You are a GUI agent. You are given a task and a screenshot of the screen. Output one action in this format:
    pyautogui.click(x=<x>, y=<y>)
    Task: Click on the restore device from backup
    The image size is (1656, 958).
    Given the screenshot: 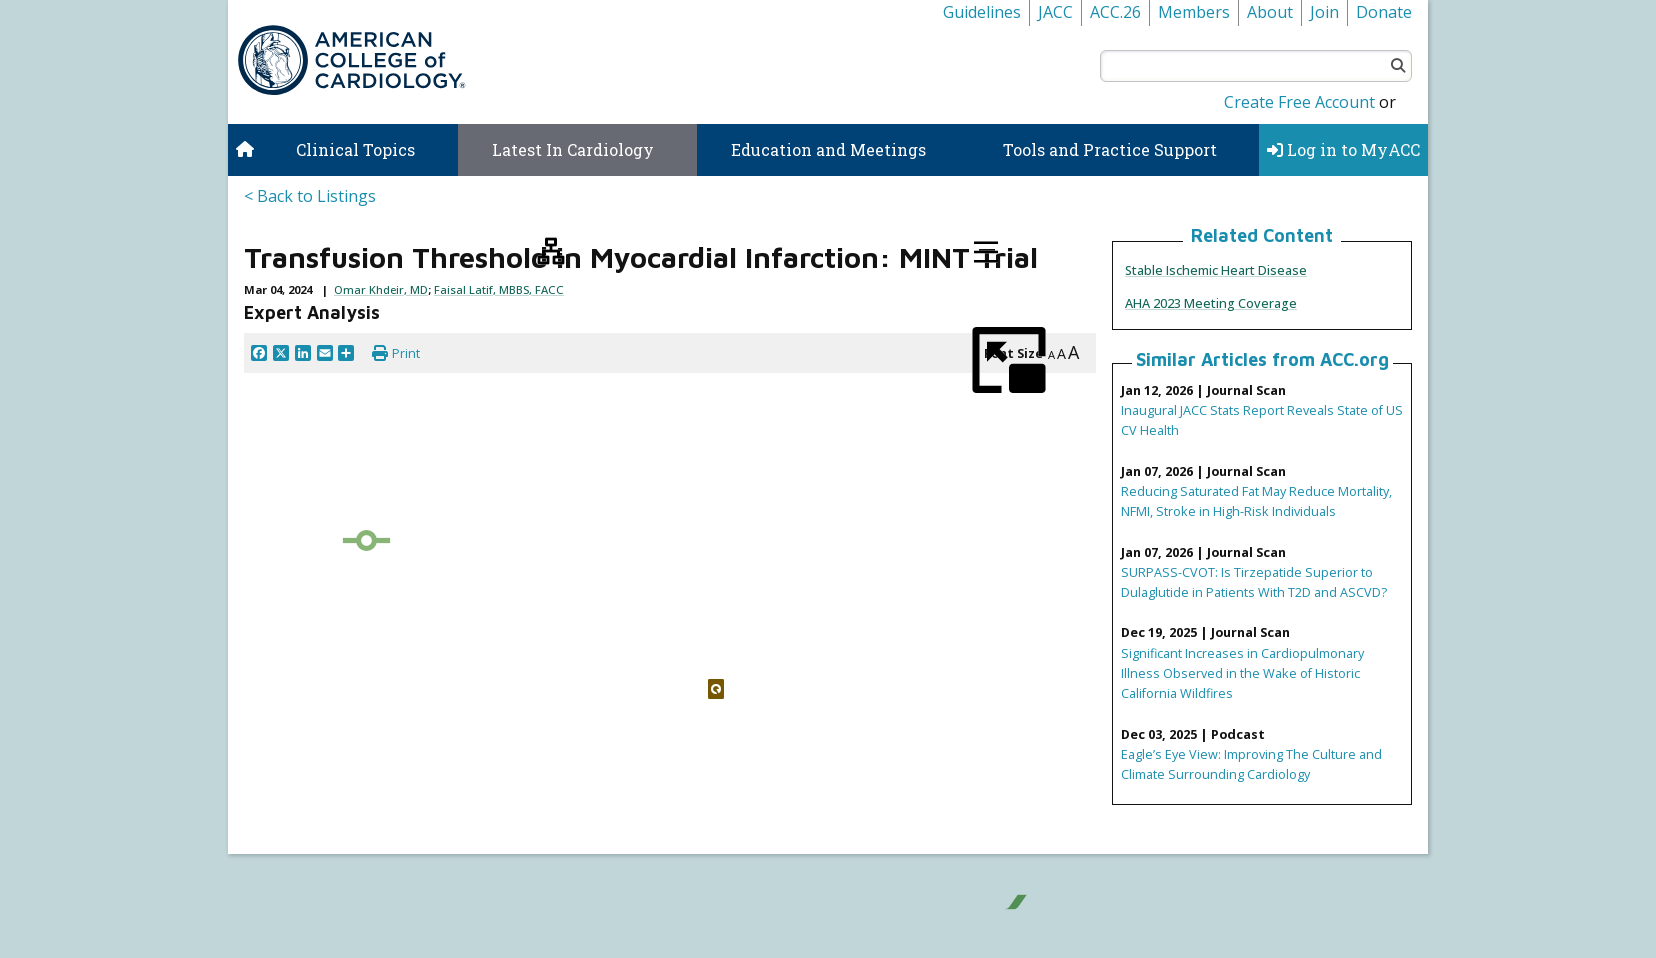 What is the action you would take?
    pyautogui.click(x=716, y=689)
    